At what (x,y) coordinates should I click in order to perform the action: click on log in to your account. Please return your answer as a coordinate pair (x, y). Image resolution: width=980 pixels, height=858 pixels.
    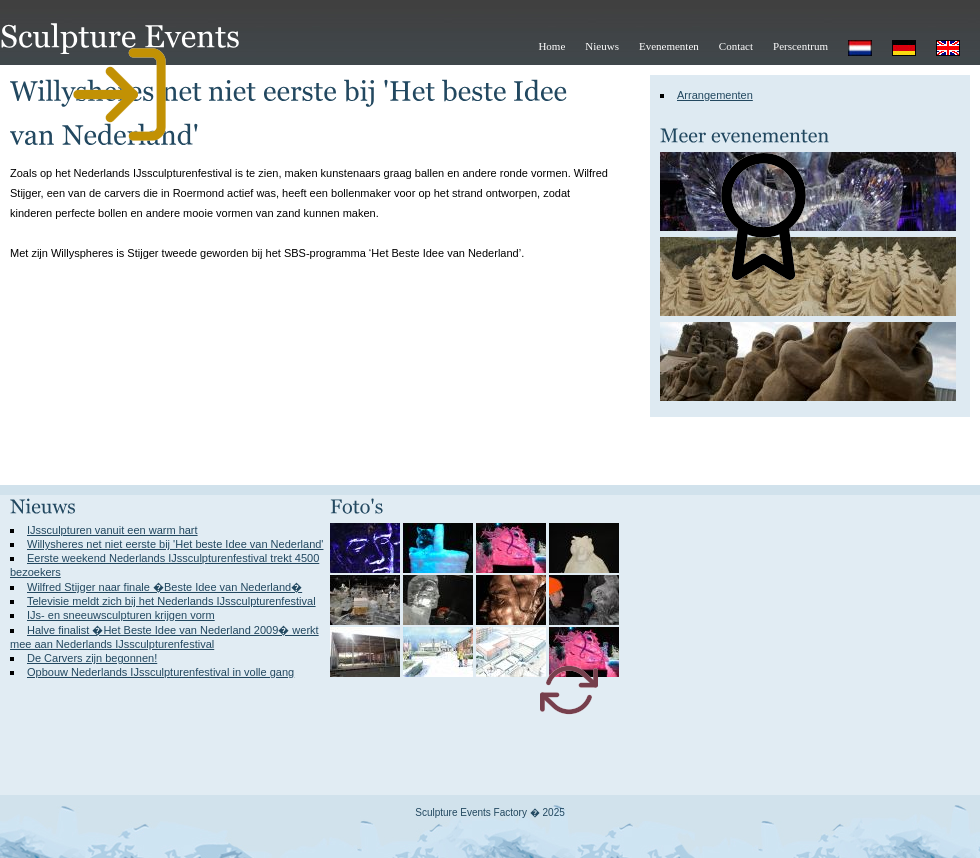
    Looking at the image, I should click on (119, 94).